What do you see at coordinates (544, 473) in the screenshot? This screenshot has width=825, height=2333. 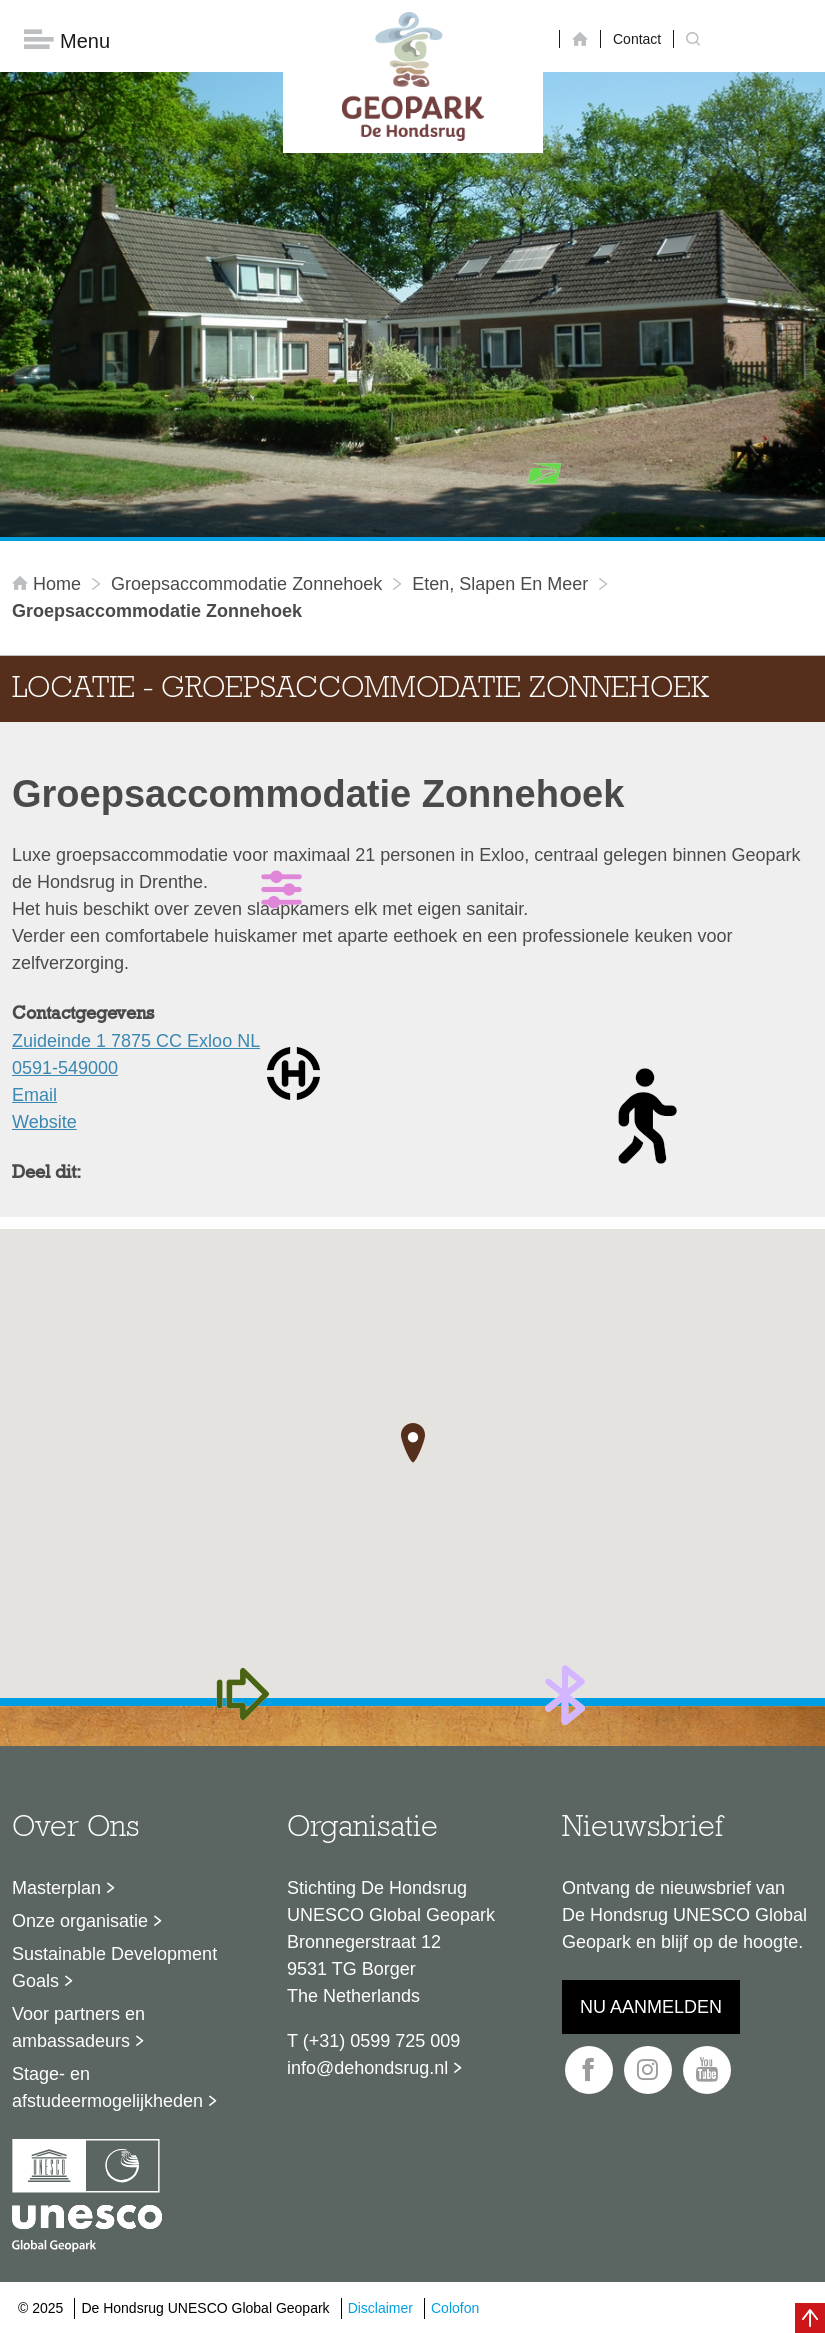 I see `united states postal service logo` at bounding box center [544, 473].